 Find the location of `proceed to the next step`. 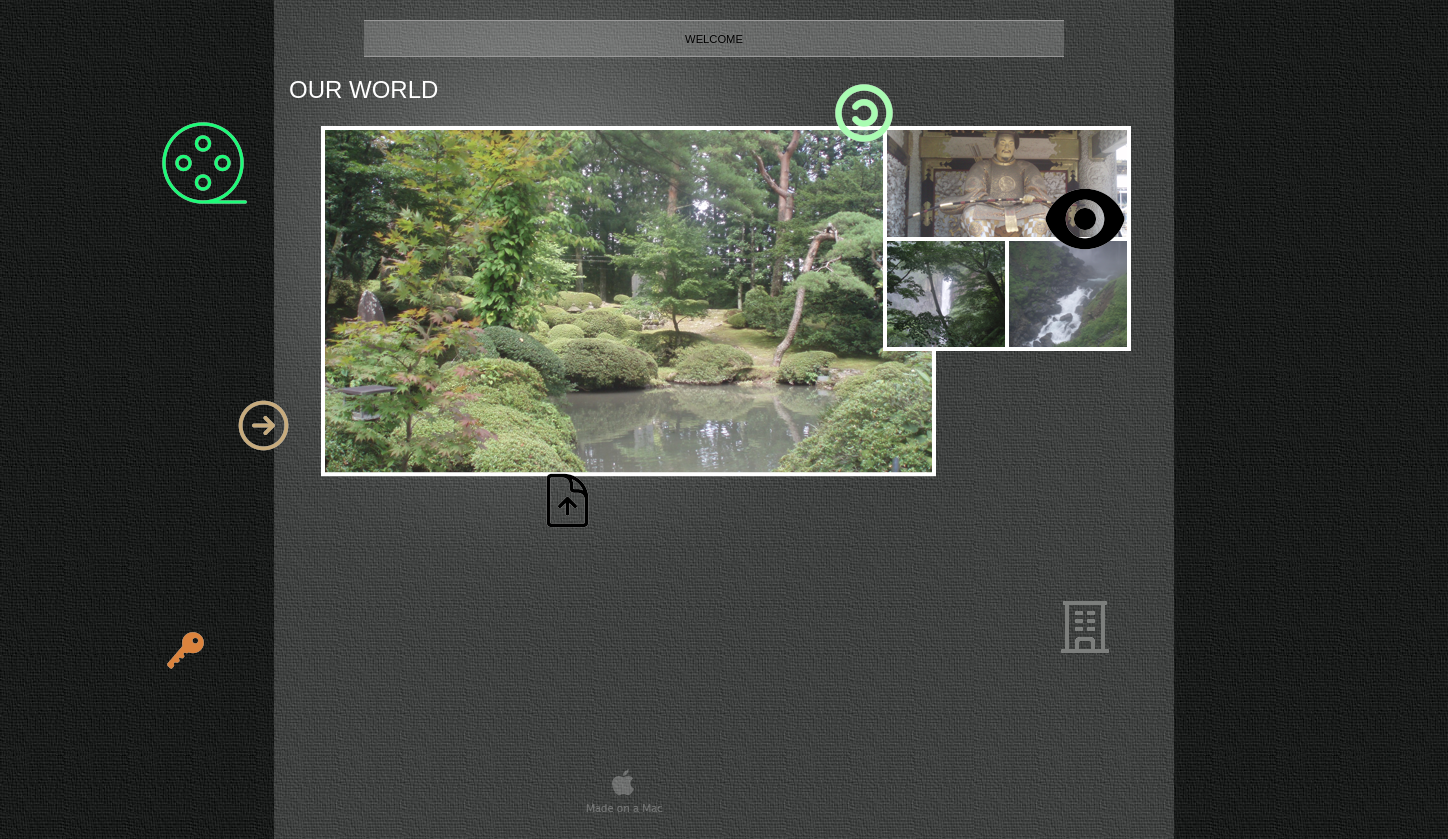

proceed to the next step is located at coordinates (263, 425).